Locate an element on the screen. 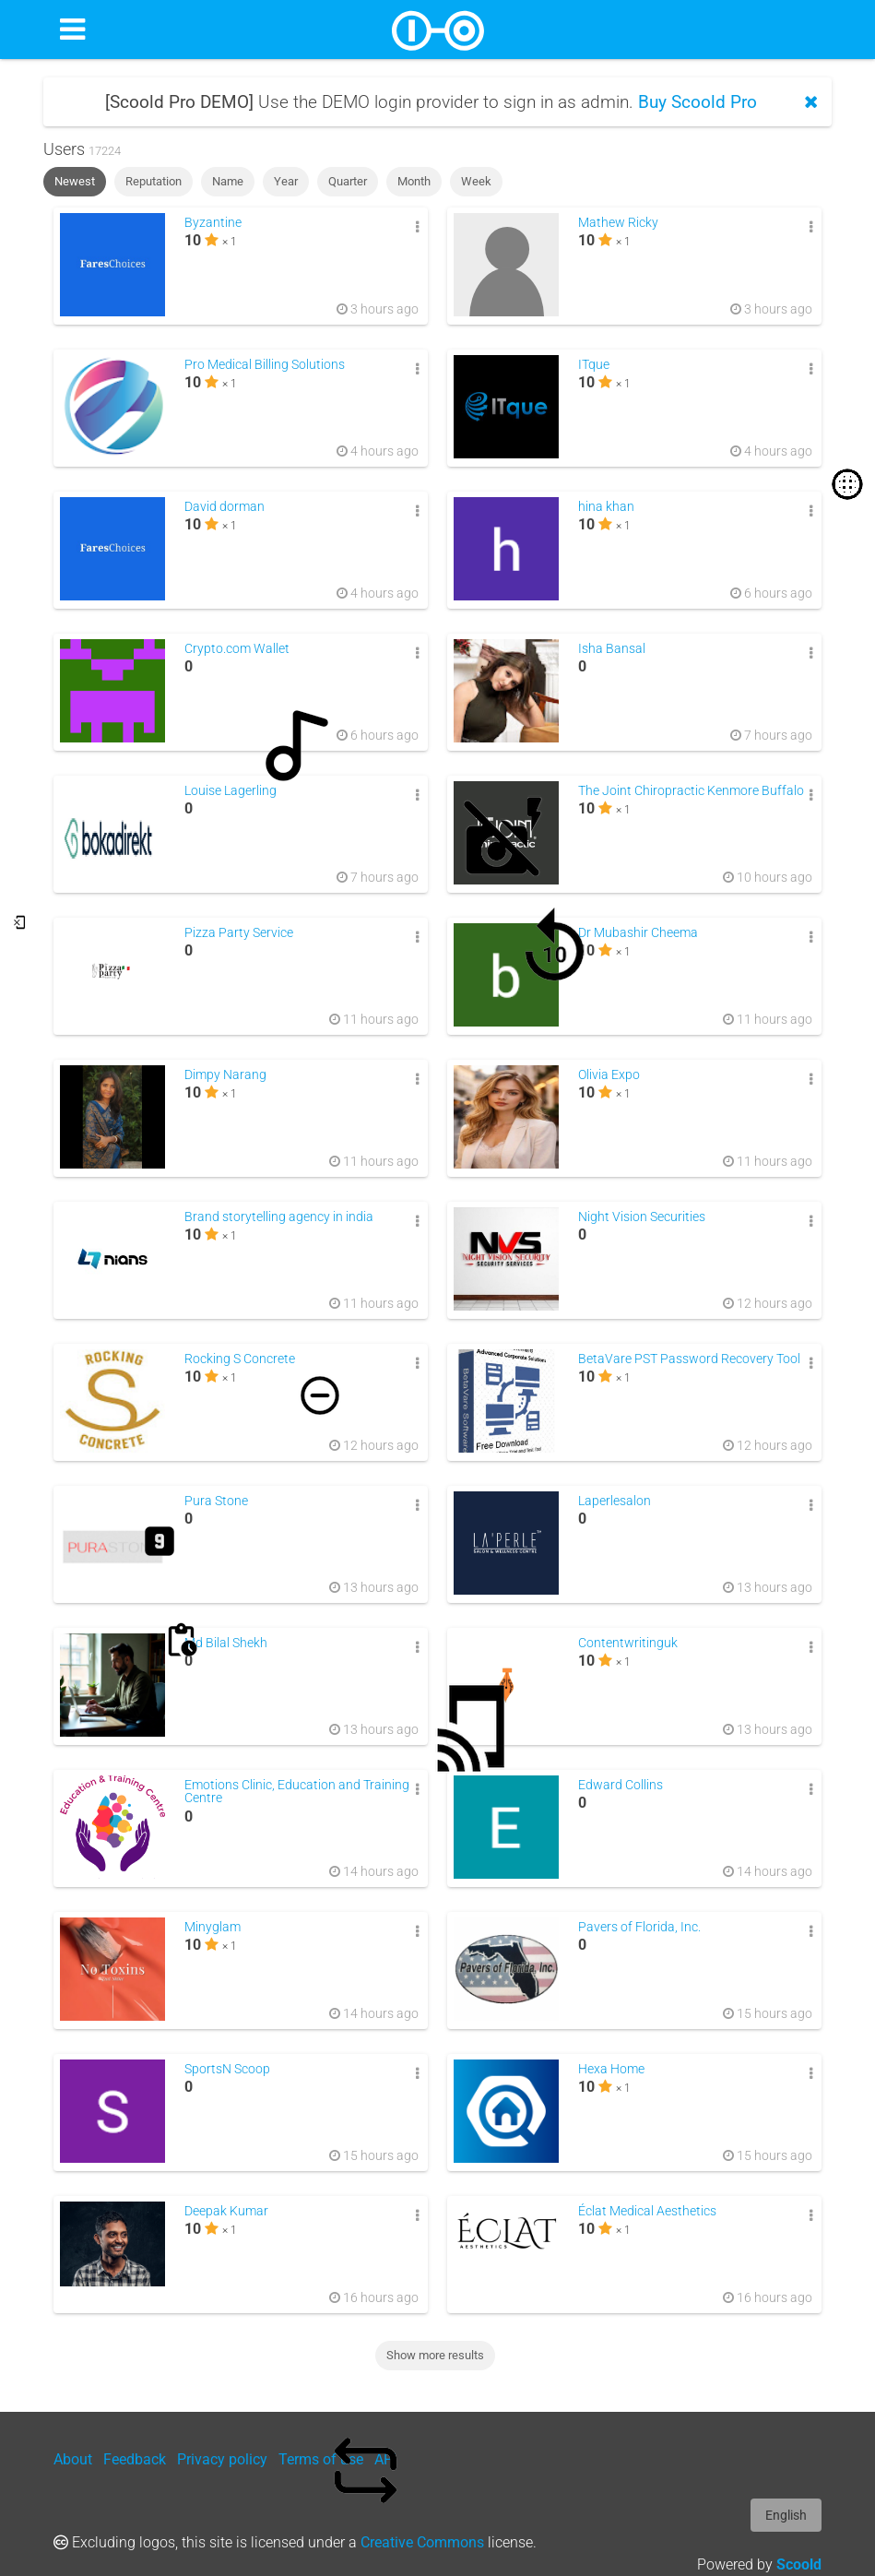  view tasks awaiting completion is located at coordinates (181, 1640).